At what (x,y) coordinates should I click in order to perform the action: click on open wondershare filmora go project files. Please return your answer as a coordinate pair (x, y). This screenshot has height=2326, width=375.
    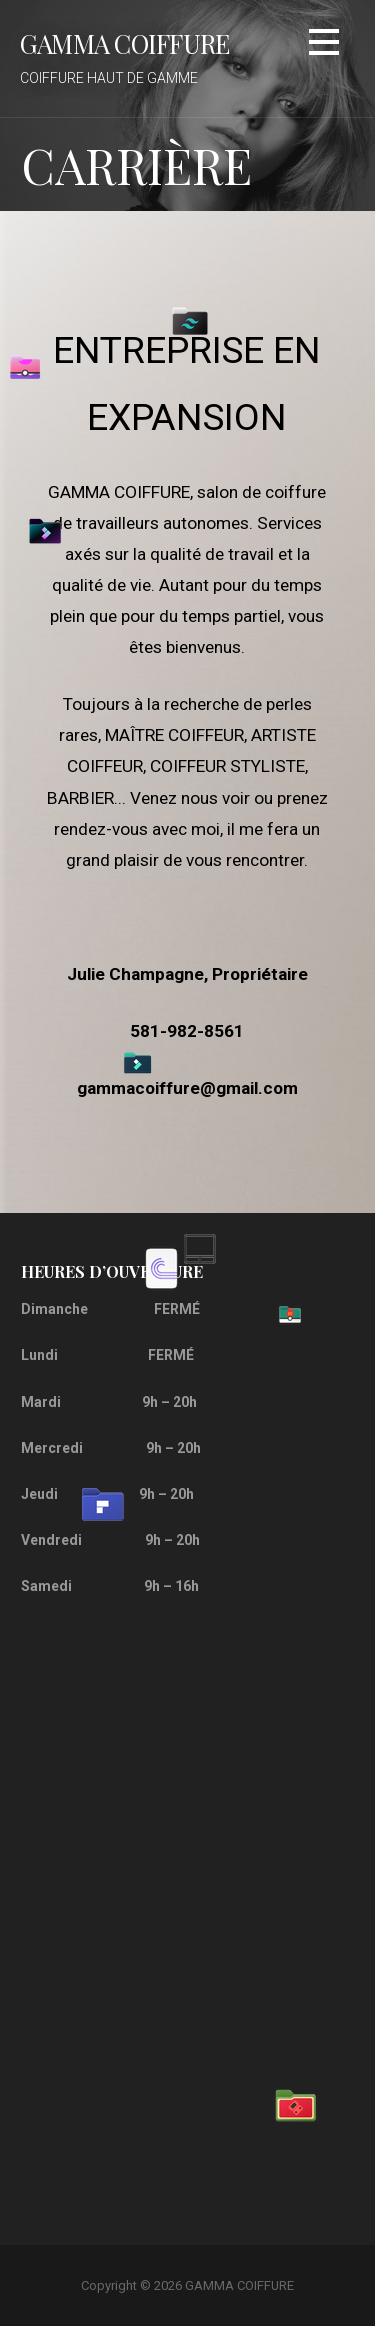
    Looking at the image, I should click on (45, 532).